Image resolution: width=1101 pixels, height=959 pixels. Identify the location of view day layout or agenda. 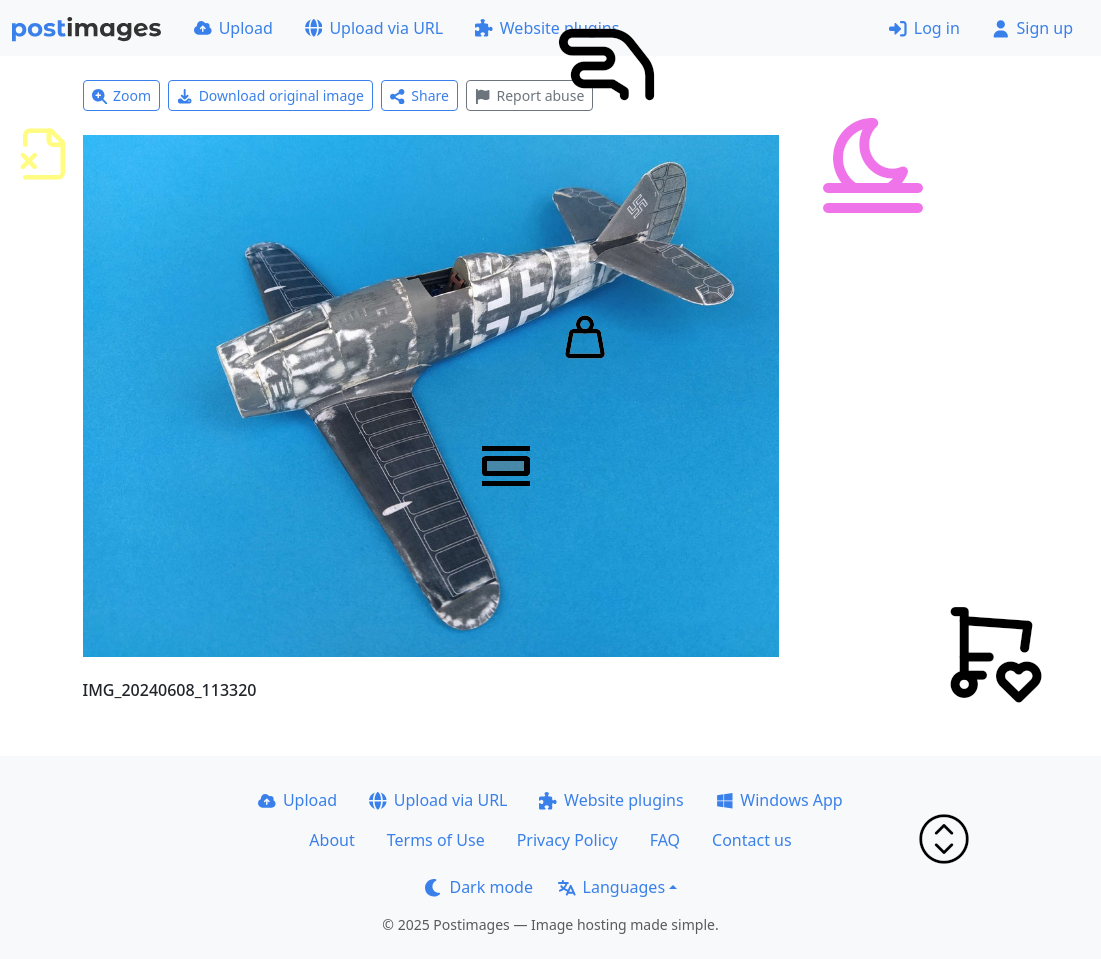
(507, 466).